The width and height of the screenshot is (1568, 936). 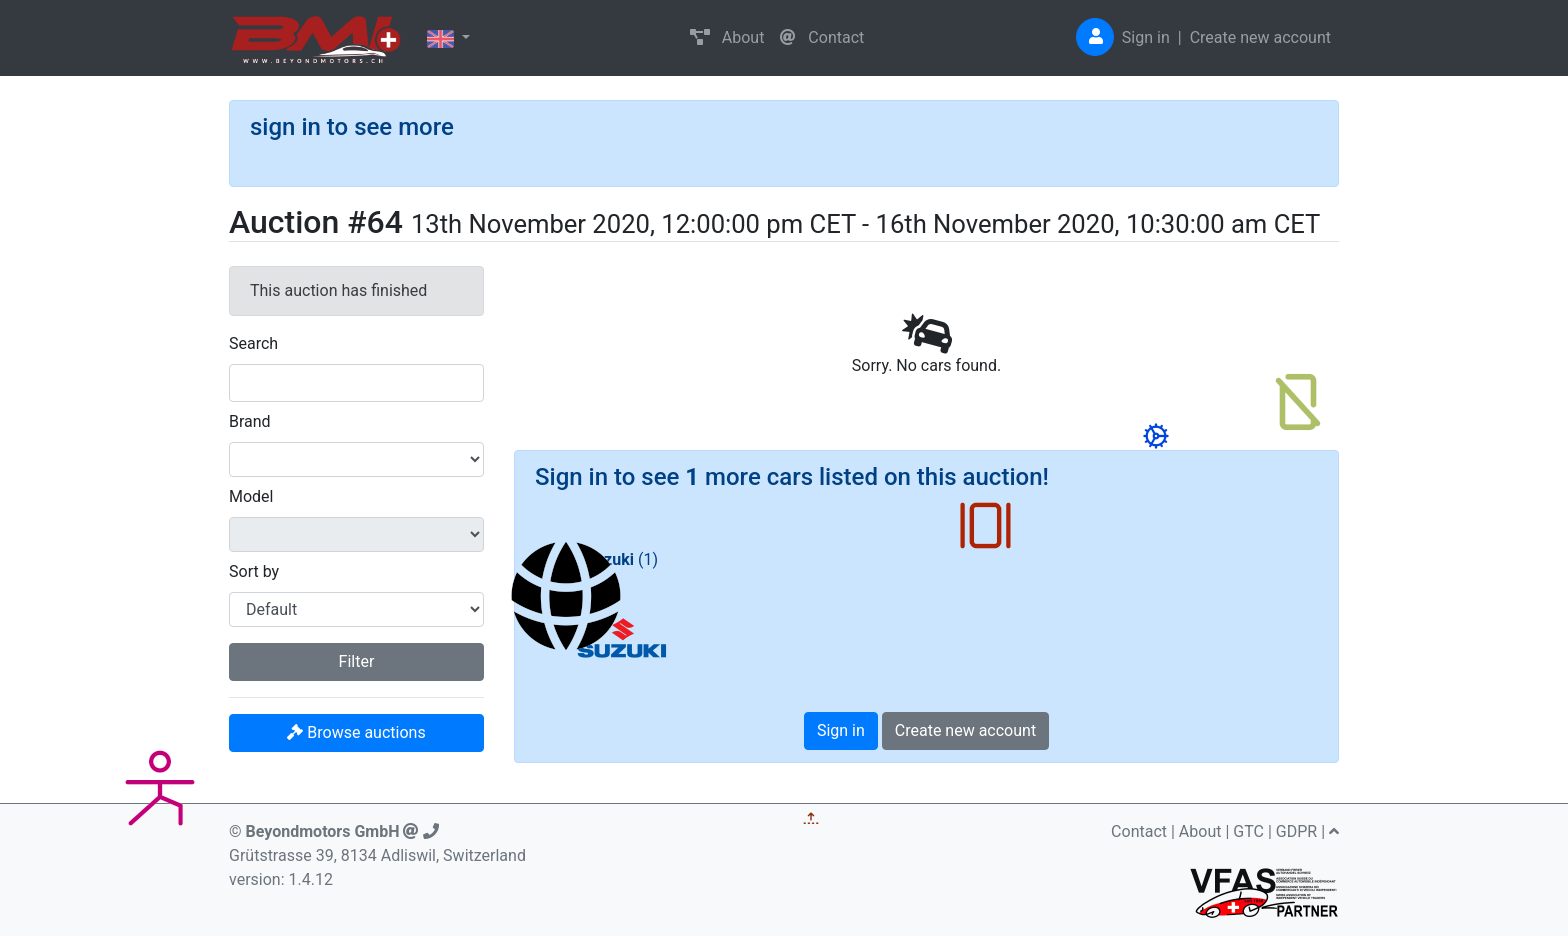 I want to click on access global or international settings, so click(x=566, y=596).